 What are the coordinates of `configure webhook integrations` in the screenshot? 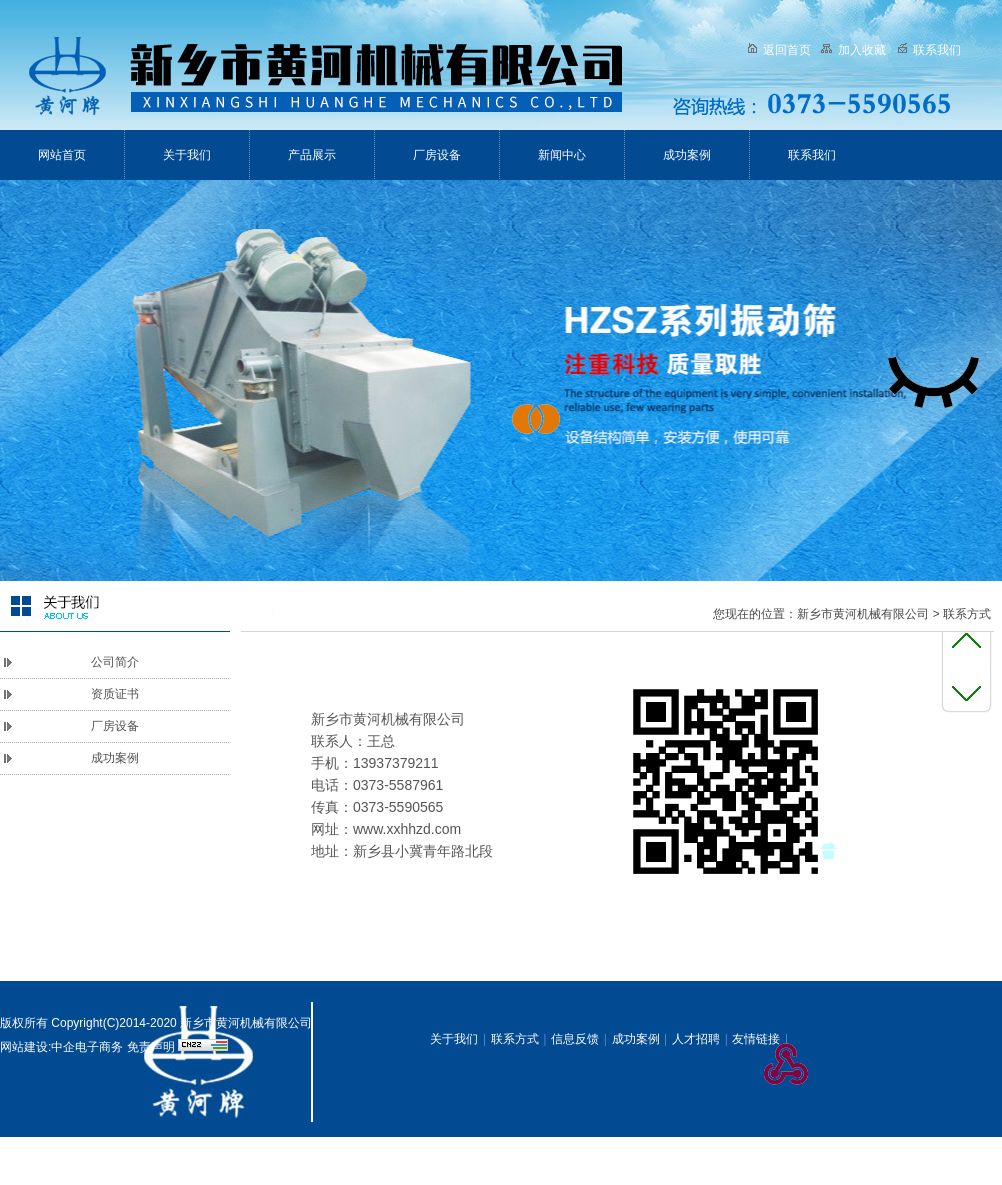 It's located at (786, 1065).